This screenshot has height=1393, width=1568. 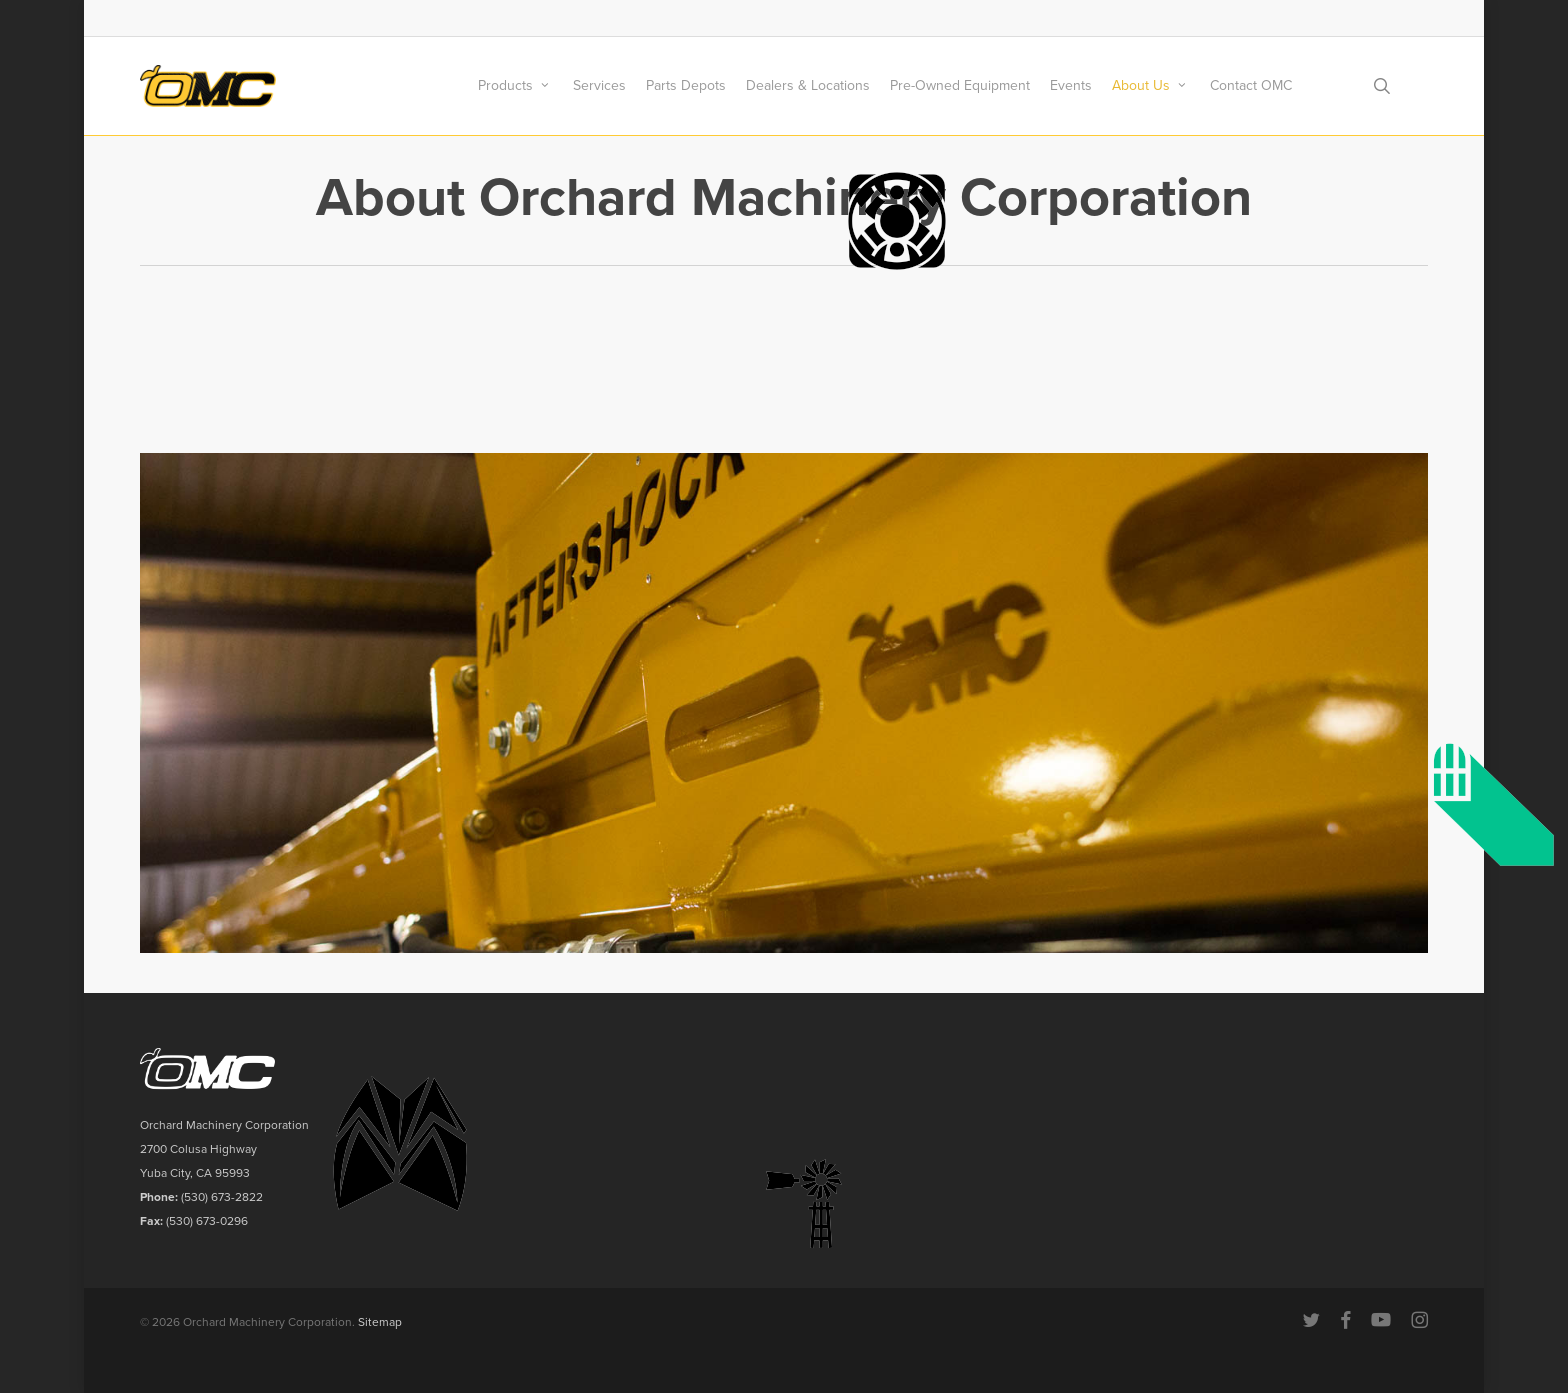 What do you see at coordinates (1486, 798) in the screenshot?
I see `enter the dungeon or underground level` at bounding box center [1486, 798].